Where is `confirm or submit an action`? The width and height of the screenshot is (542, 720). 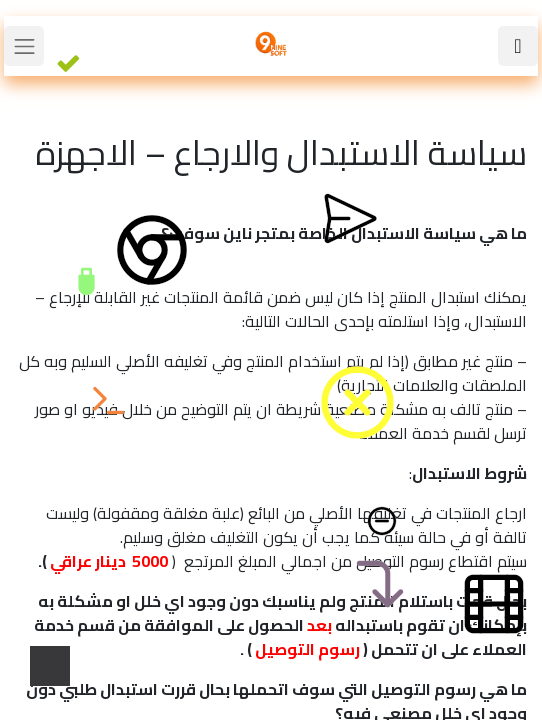 confirm or submit an action is located at coordinates (68, 63).